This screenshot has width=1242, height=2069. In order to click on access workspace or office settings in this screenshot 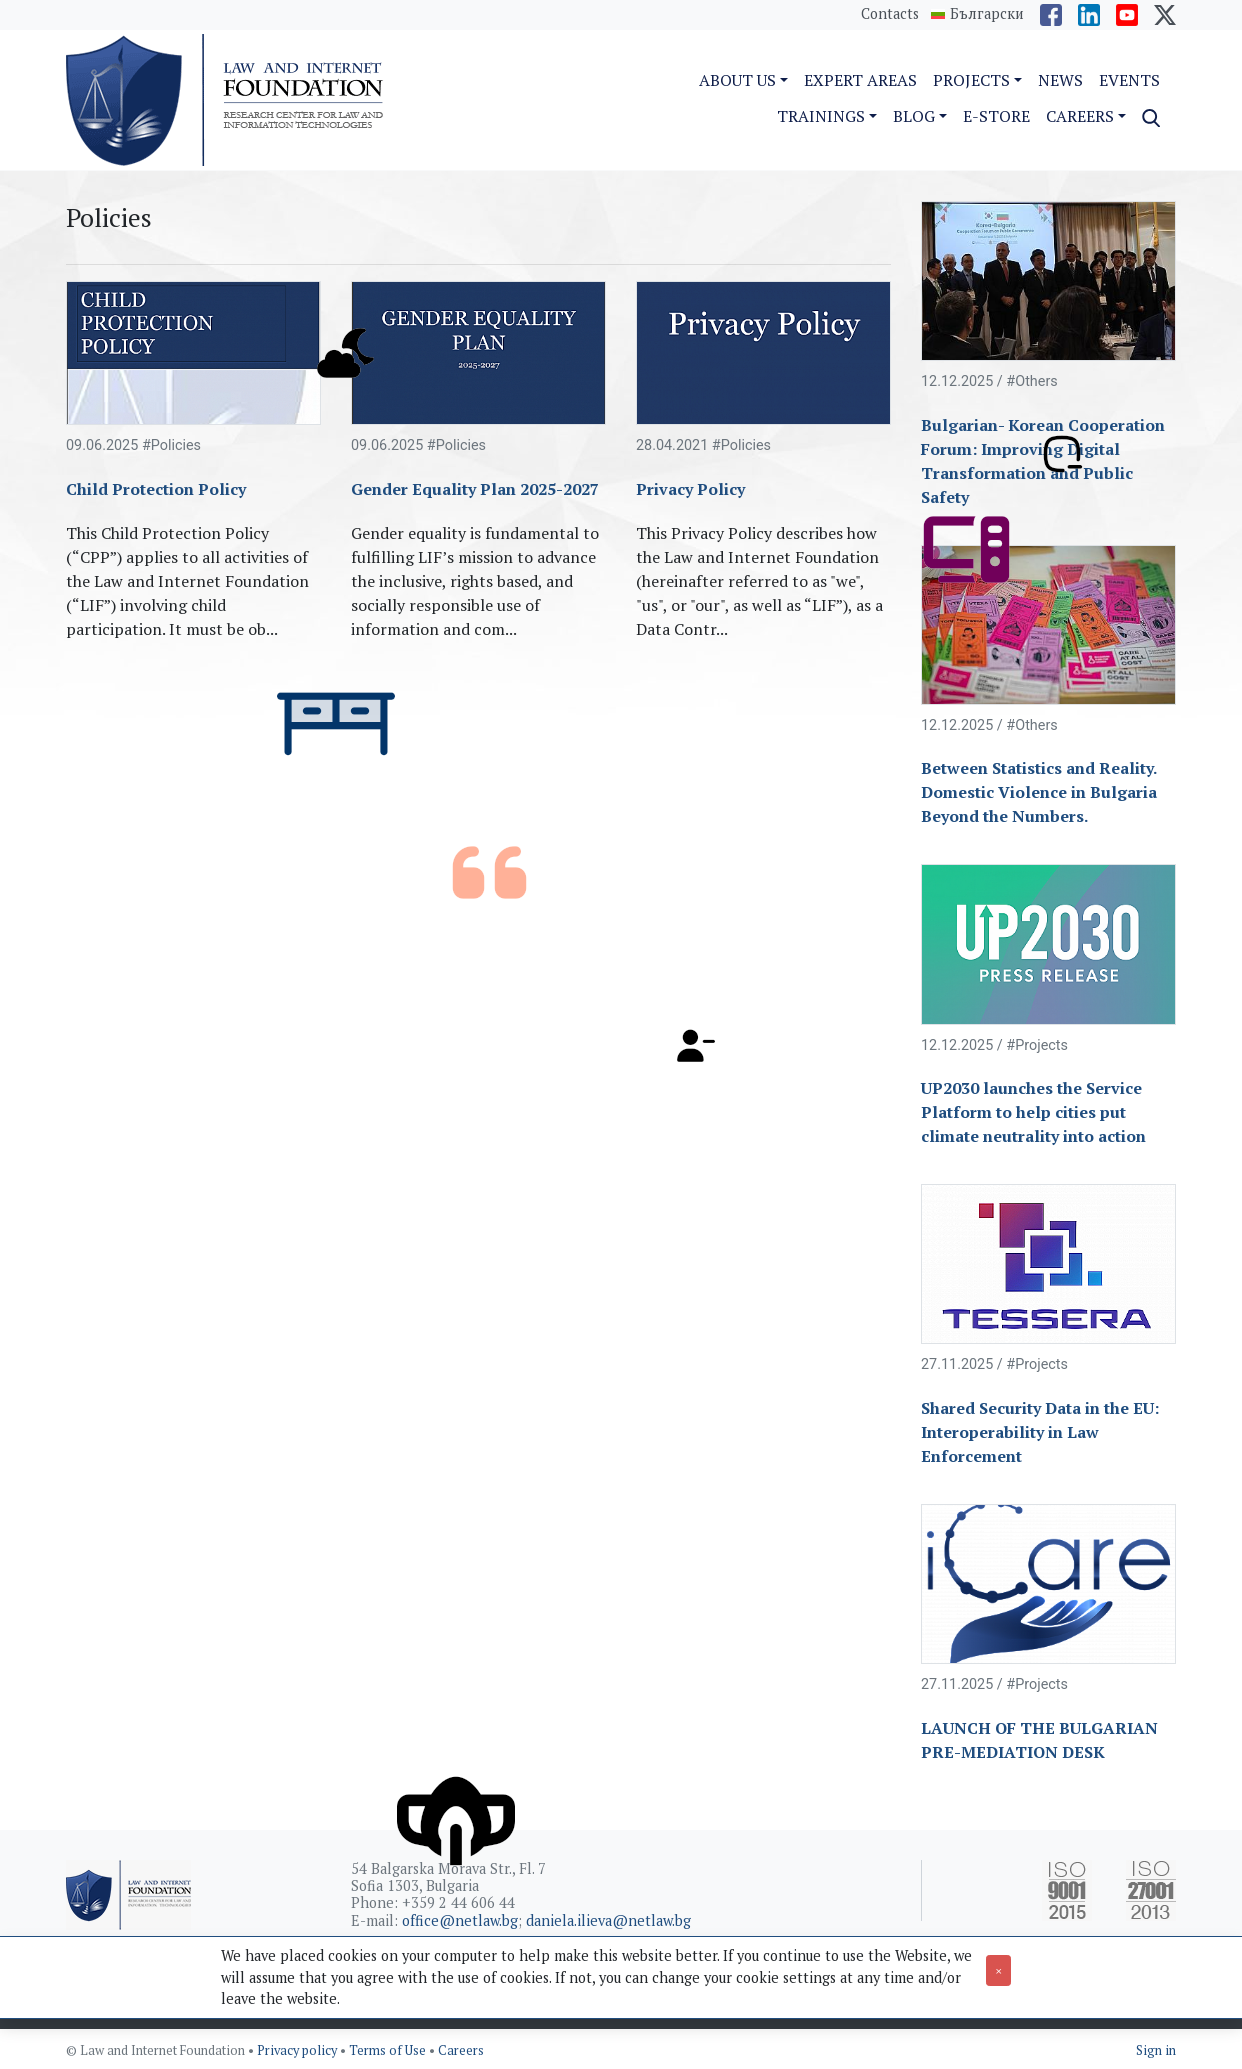, I will do `click(336, 722)`.